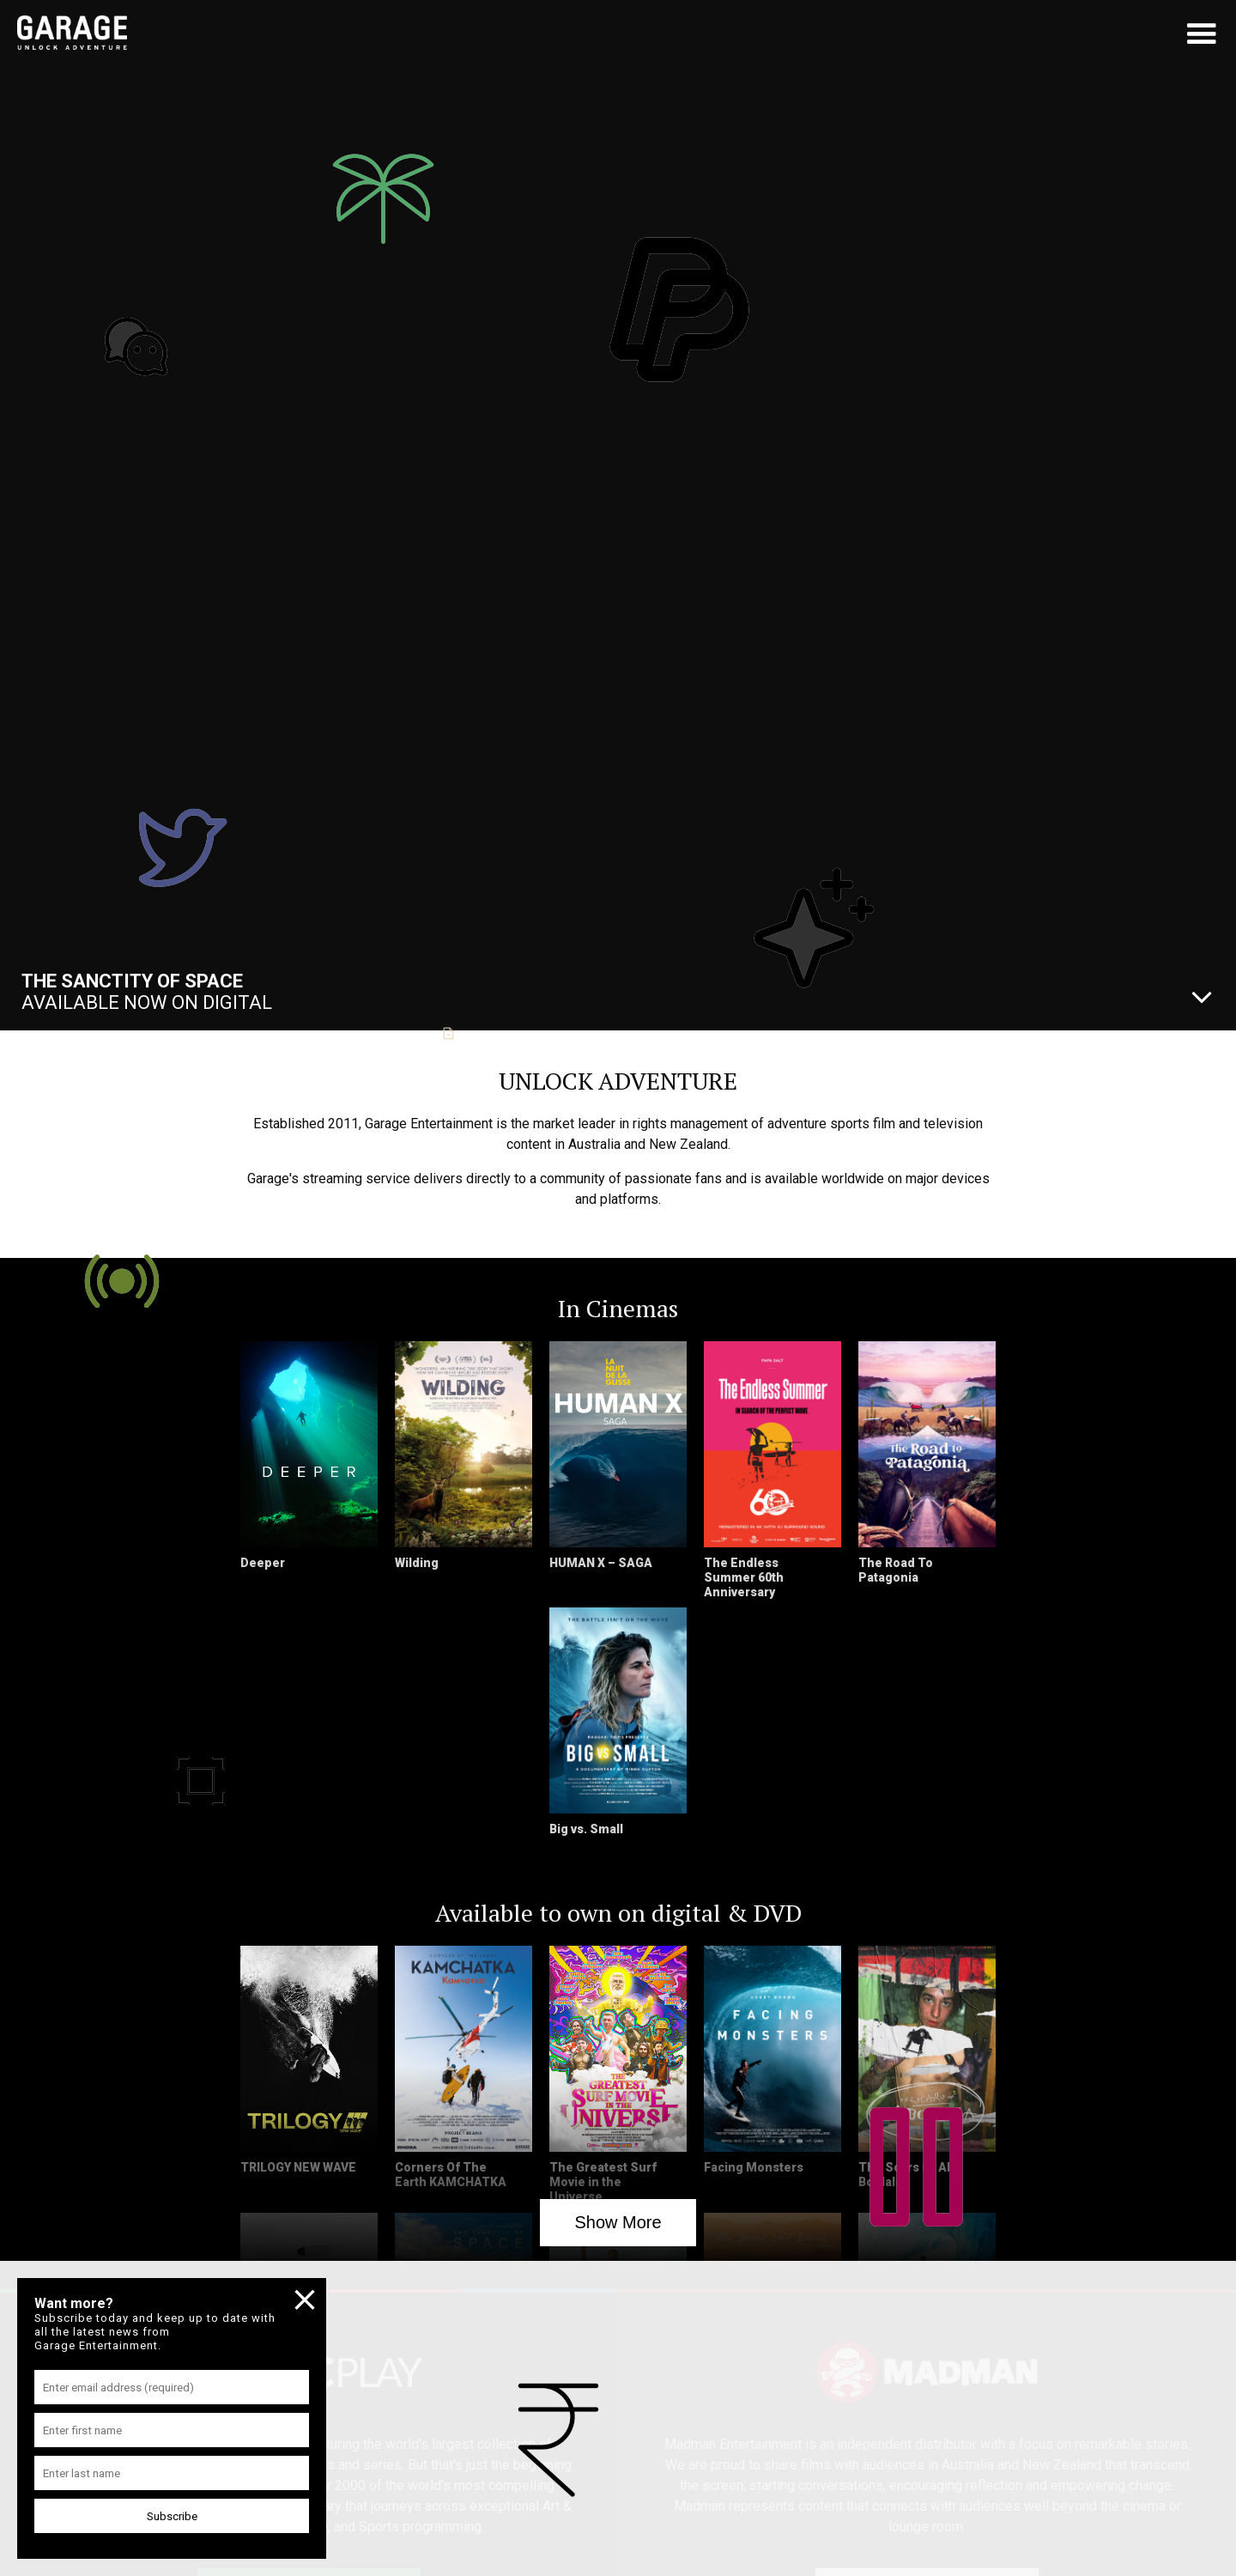 Image resolution: width=1236 pixels, height=2576 pixels. I want to click on open wechat messaging app, so click(136, 346).